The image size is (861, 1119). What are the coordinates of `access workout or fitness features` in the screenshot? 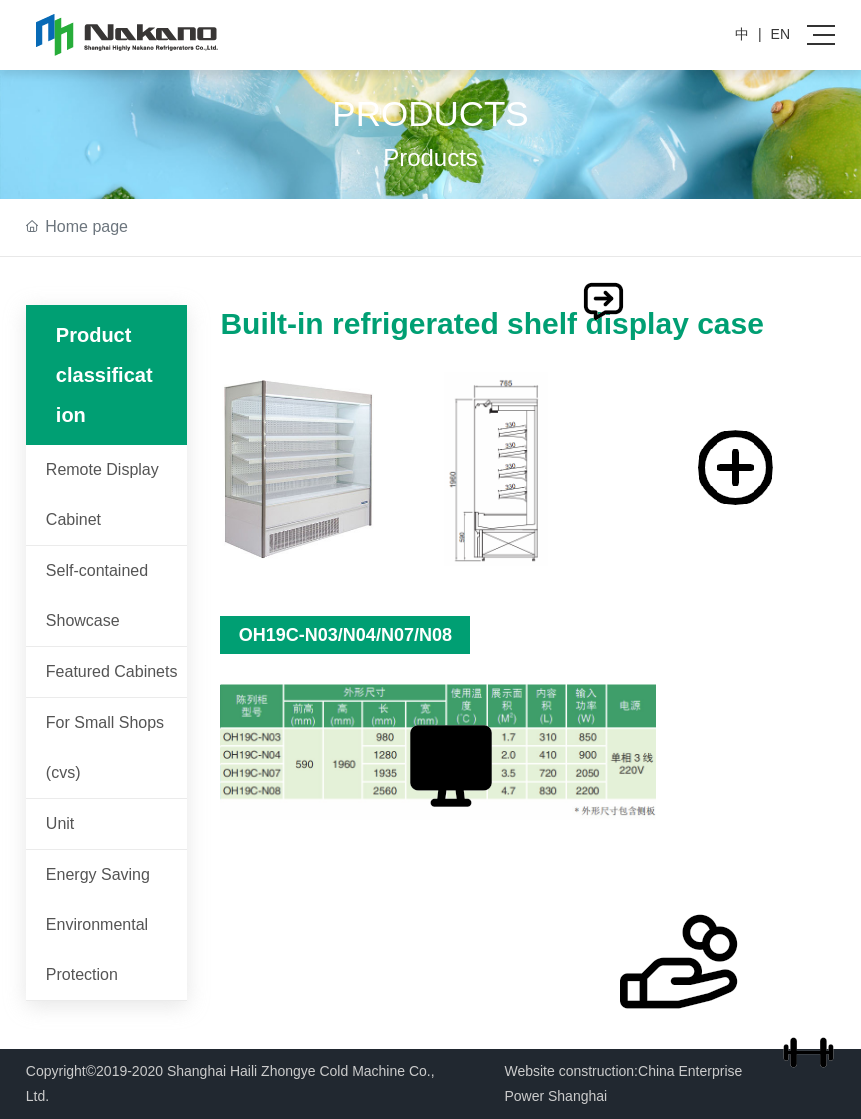 It's located at (808, 1052).